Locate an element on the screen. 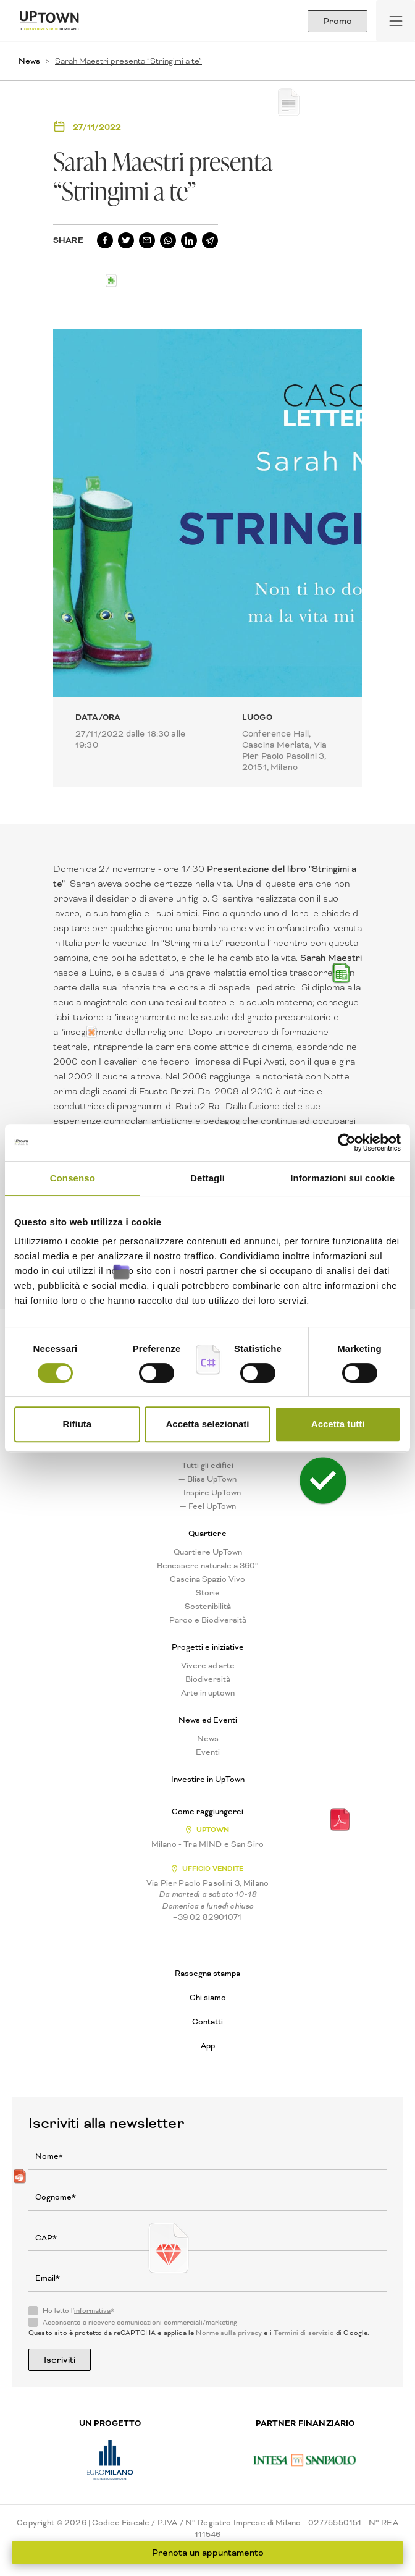  indicates a selected or checked item is located at coordinates (323, 1480).